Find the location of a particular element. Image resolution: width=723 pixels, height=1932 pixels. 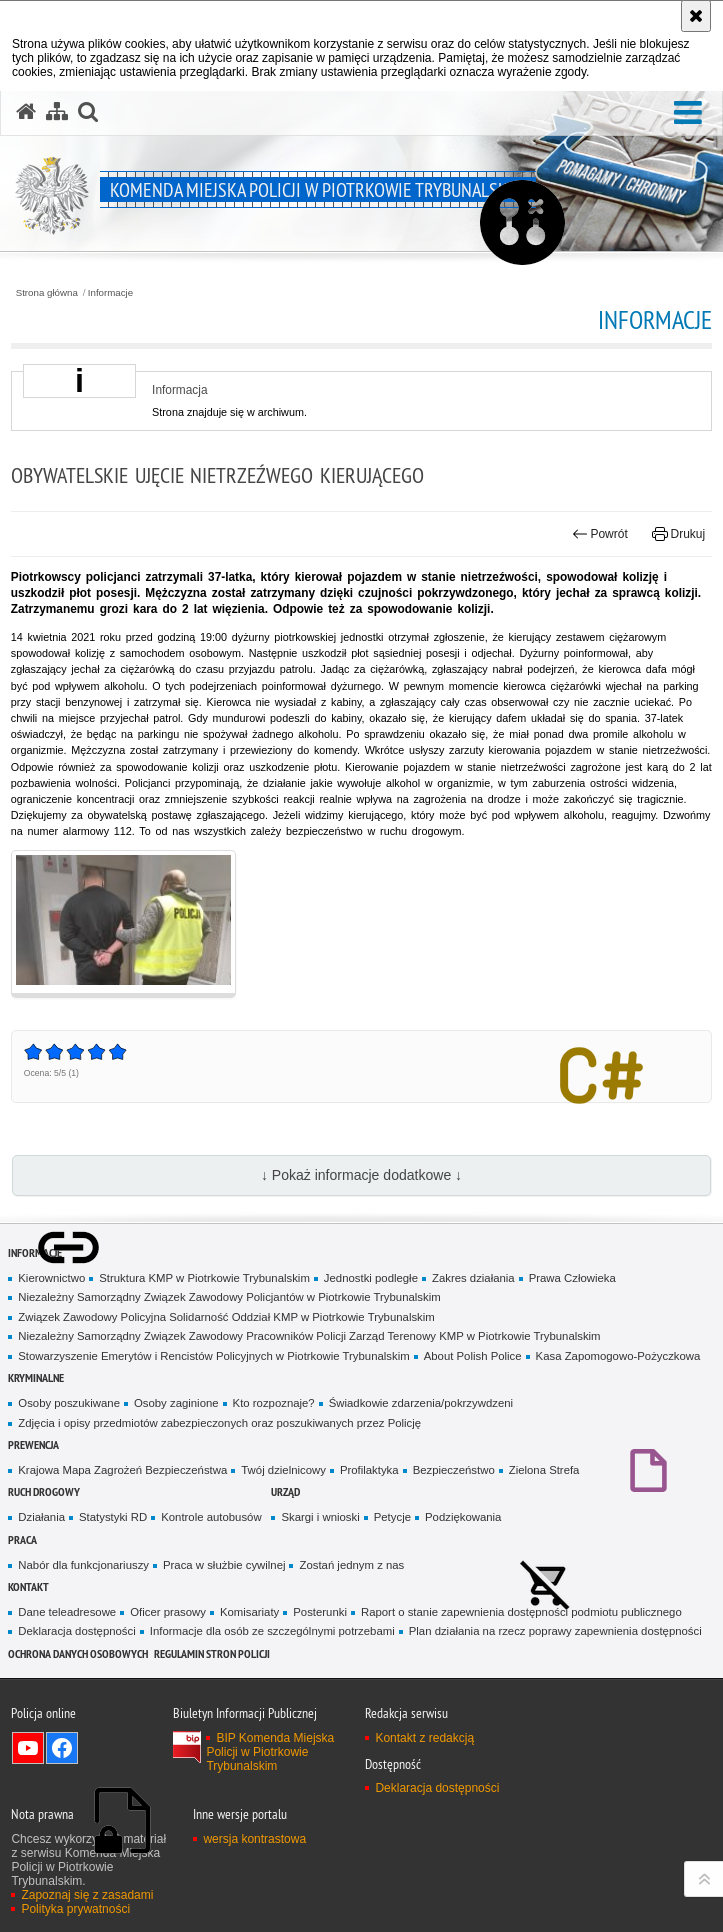

indicates c# programming language is located at coordinates (600, 1075).